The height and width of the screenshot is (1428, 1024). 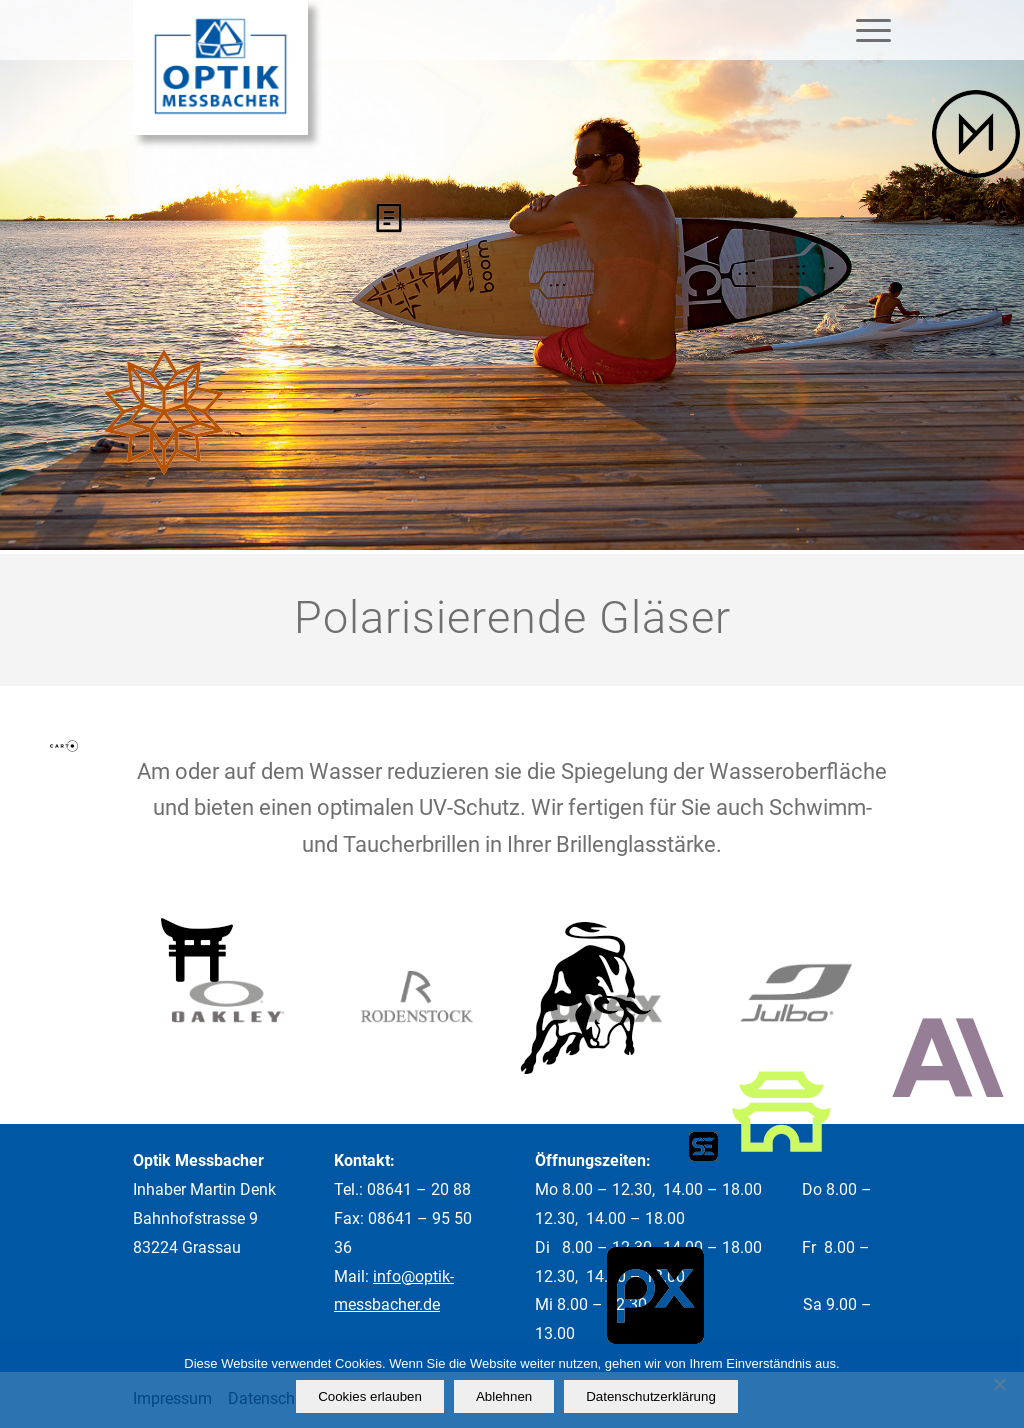 I want to click on open wolfram alpha, so click(x=164, y=412).